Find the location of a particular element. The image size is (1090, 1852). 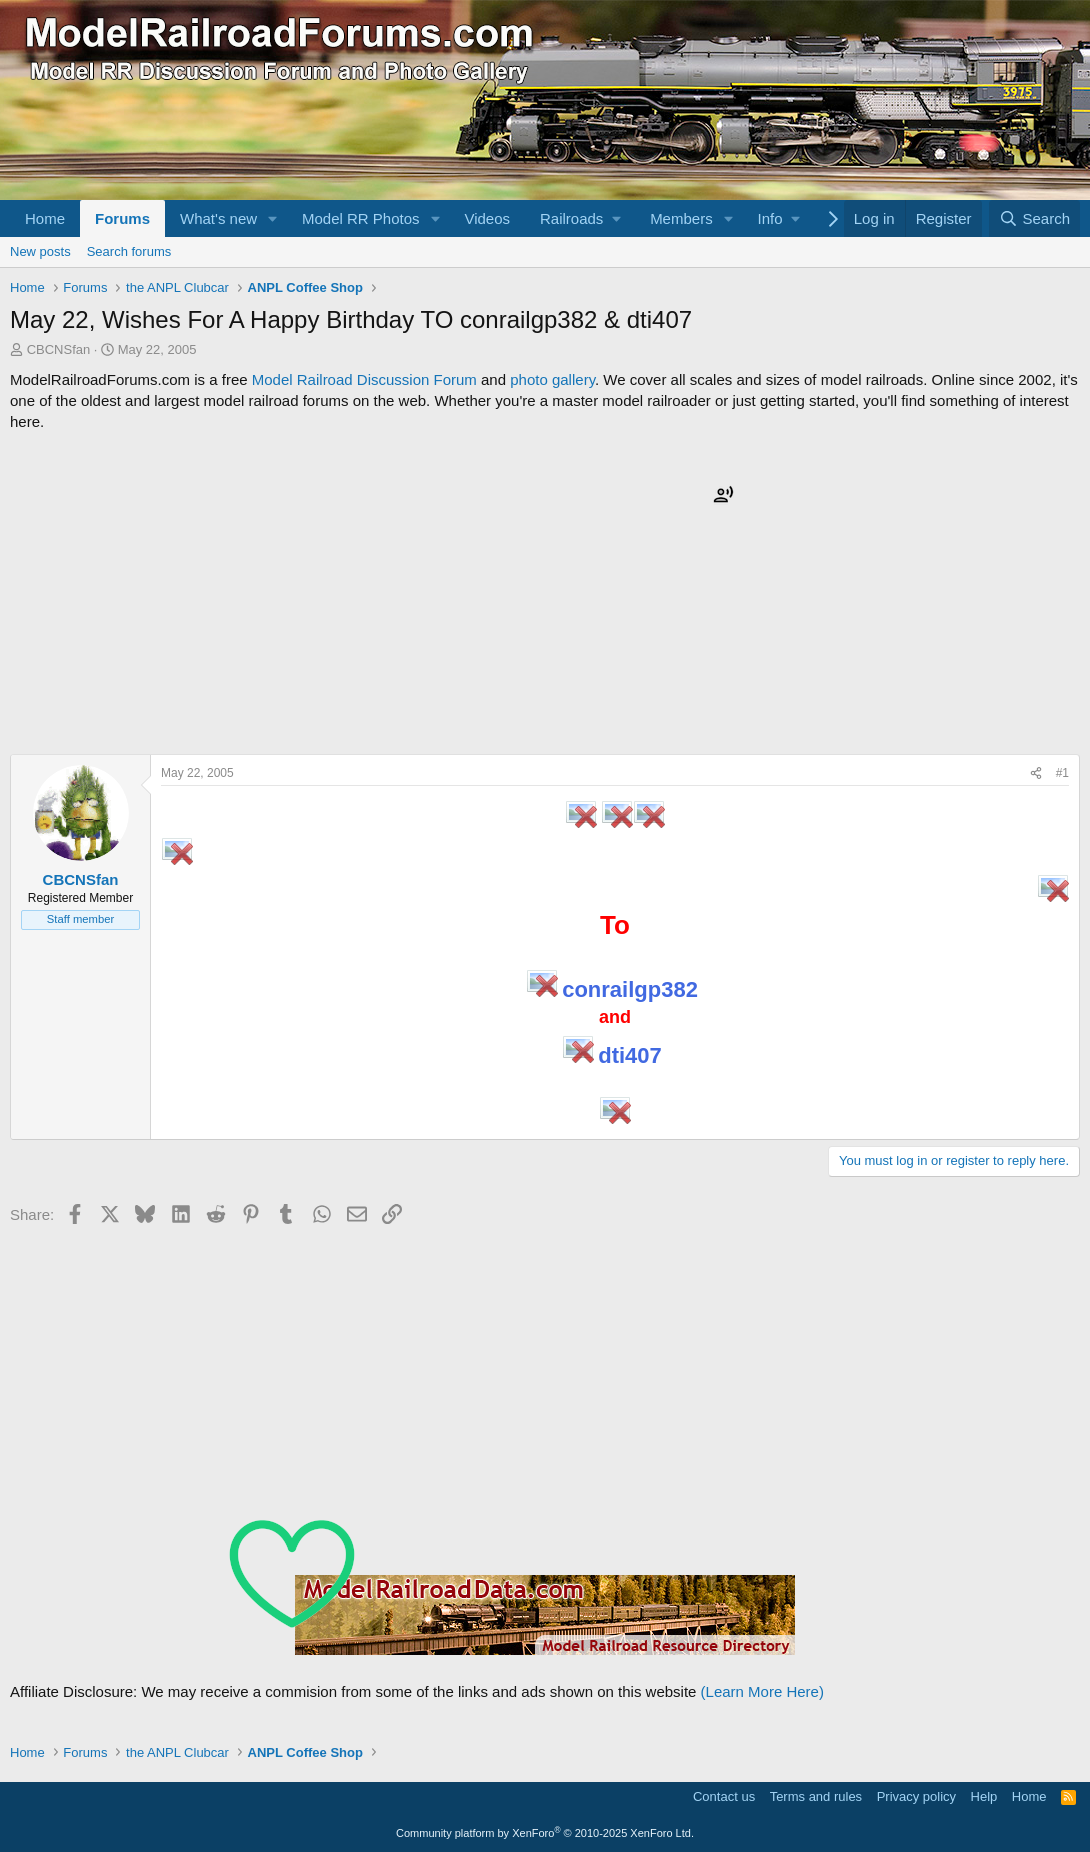

like or favorite this item is located at coordinates (292, 1574).